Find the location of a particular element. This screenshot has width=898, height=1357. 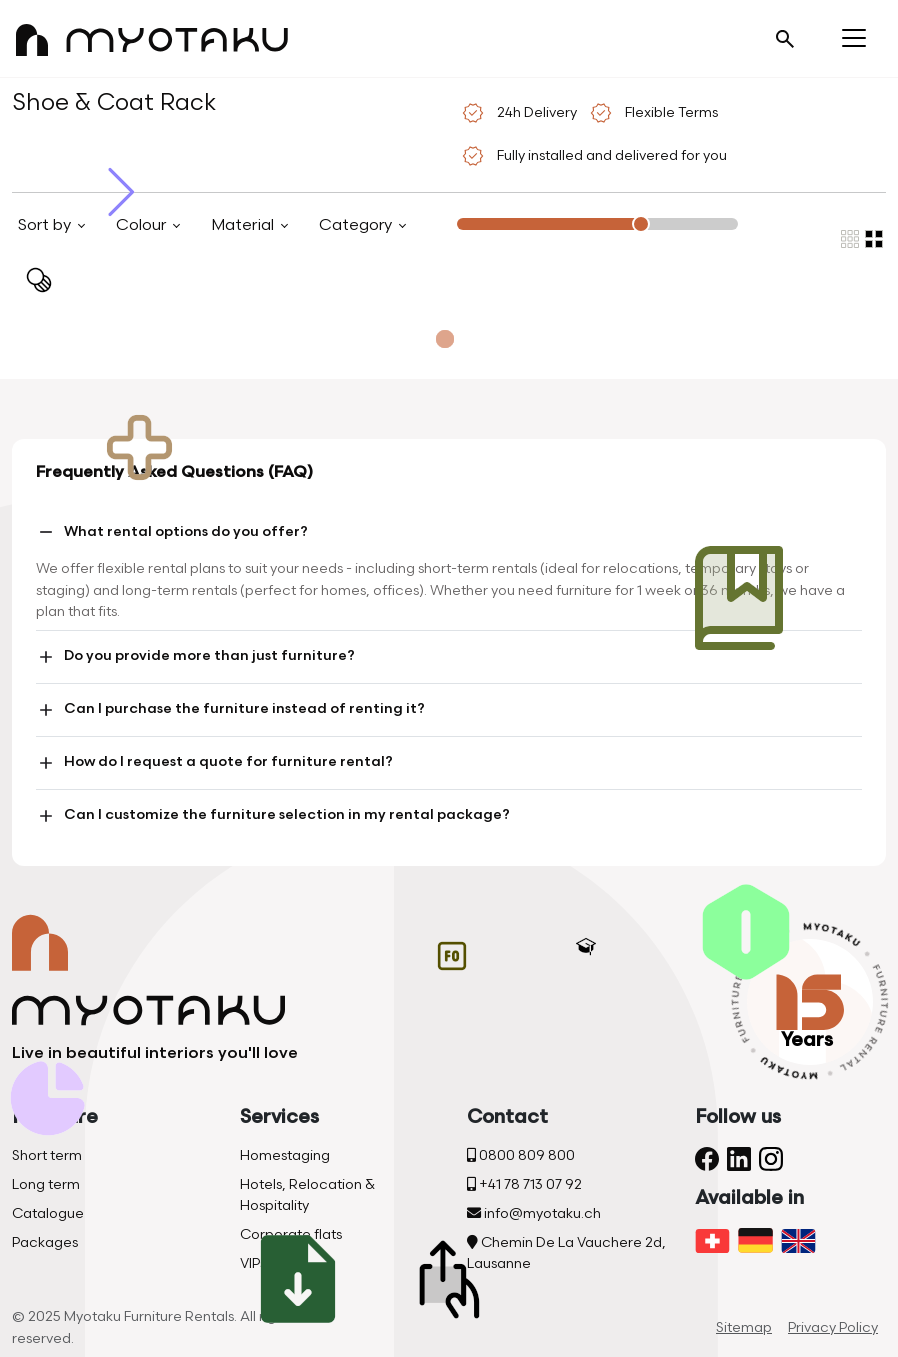

access education or learning features is located at coordinates (586, 946).